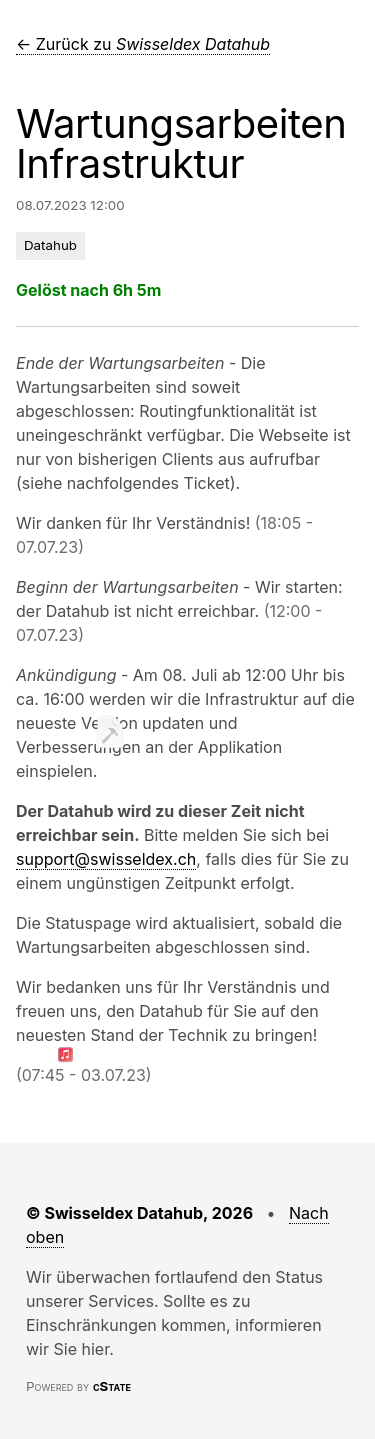  Describe the element at coordinates (110, 732) in the screenshot. I see `makefile document used for build automation` at that location.